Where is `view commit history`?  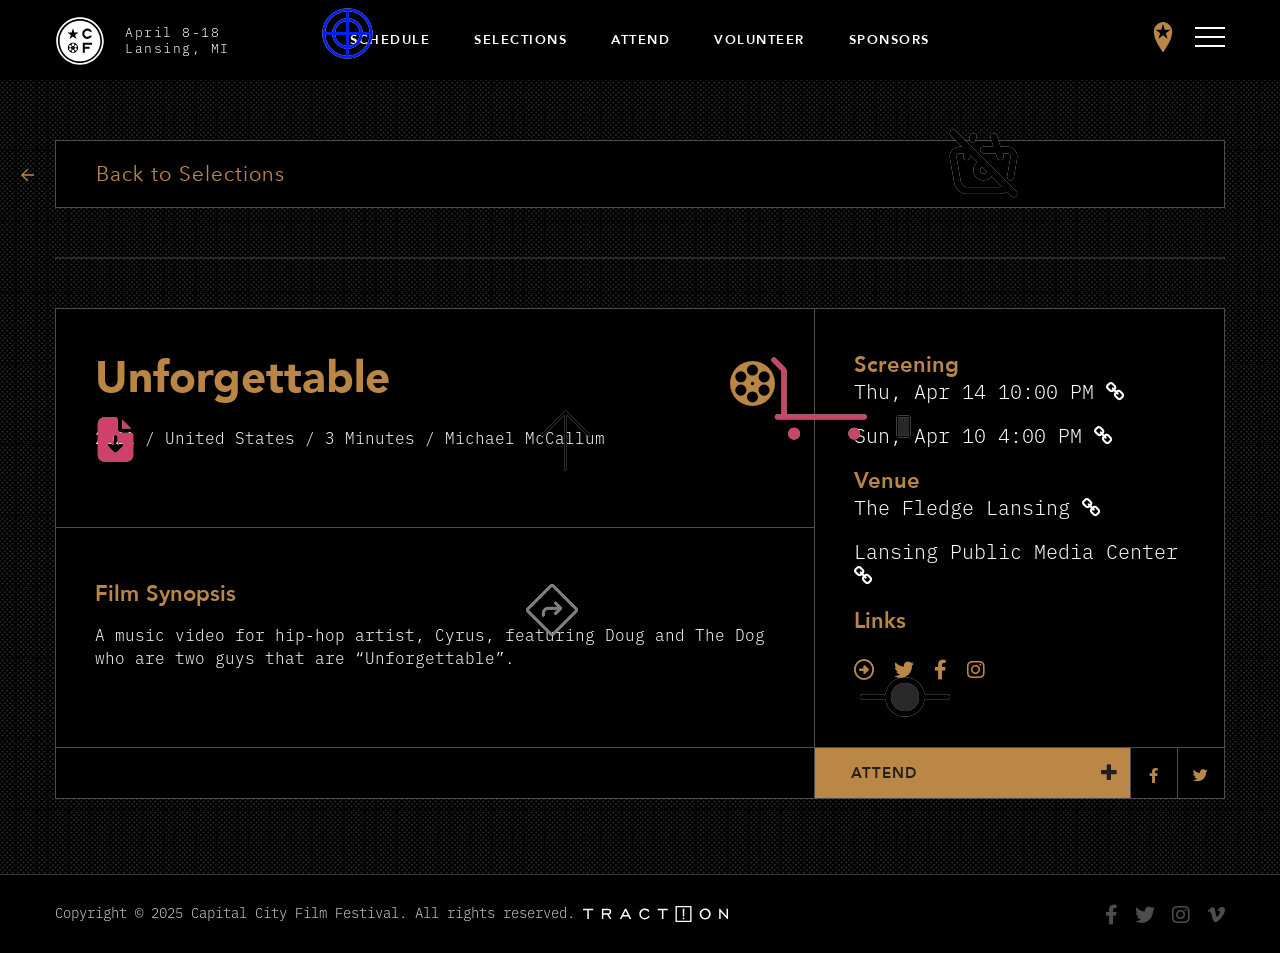
view commit history is located at coordinates (905, 697).